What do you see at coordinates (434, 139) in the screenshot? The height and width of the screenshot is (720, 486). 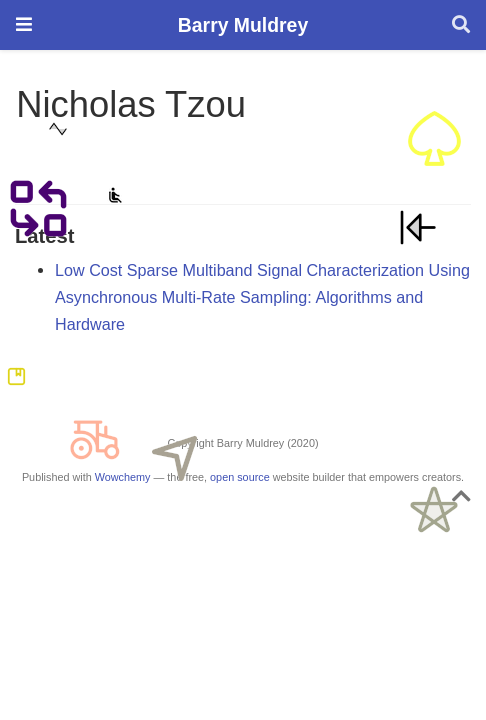 I see `spade suit icon for card games` at bounding box center [434, 139].